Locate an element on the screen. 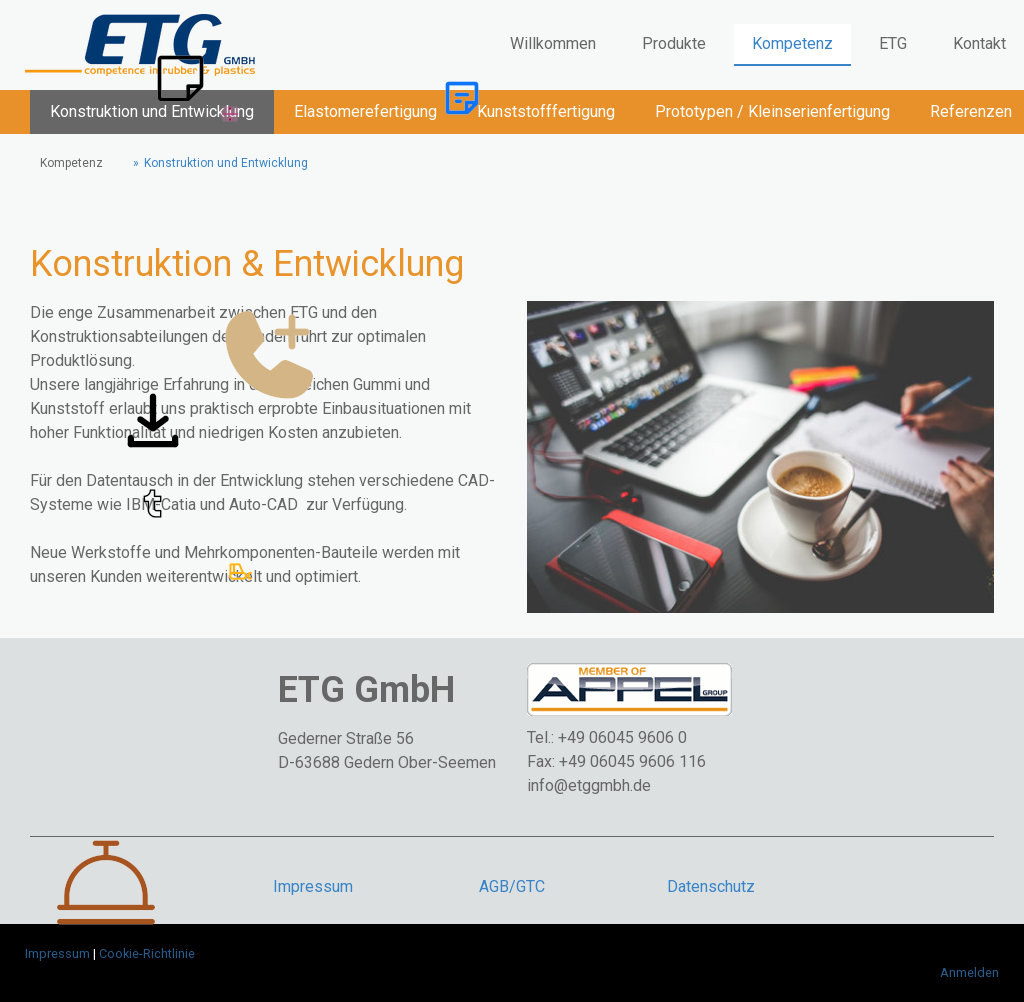 The height and width of the screenshot is (1002, 1024). construction or building project category is located at coordinates (240, 571).